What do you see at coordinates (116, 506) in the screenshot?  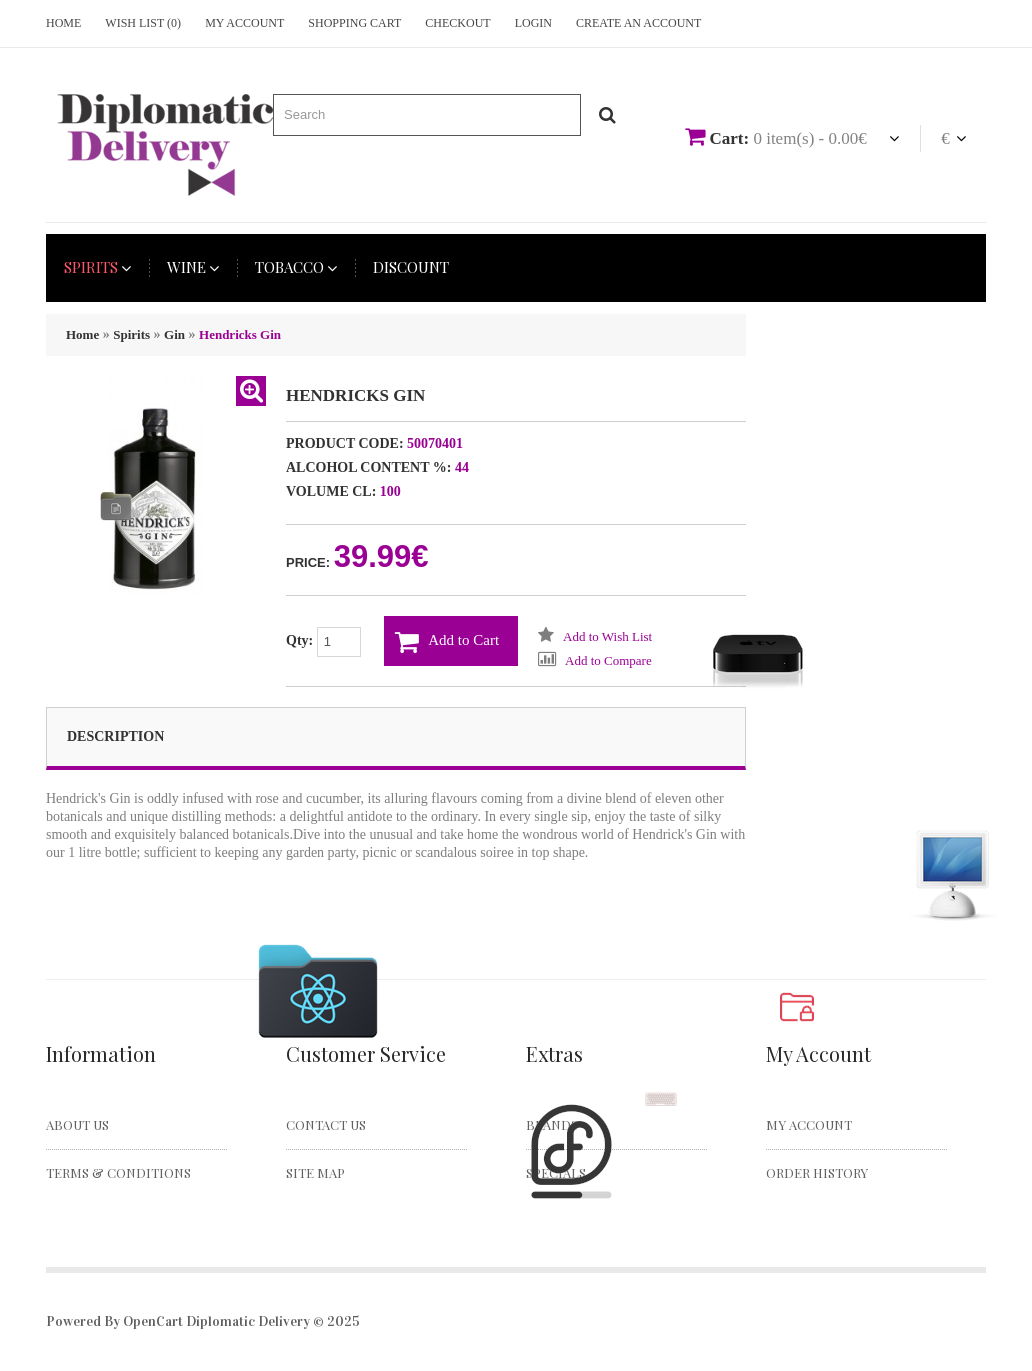 I see `open your documents folder` at bounding box center [116, 506].